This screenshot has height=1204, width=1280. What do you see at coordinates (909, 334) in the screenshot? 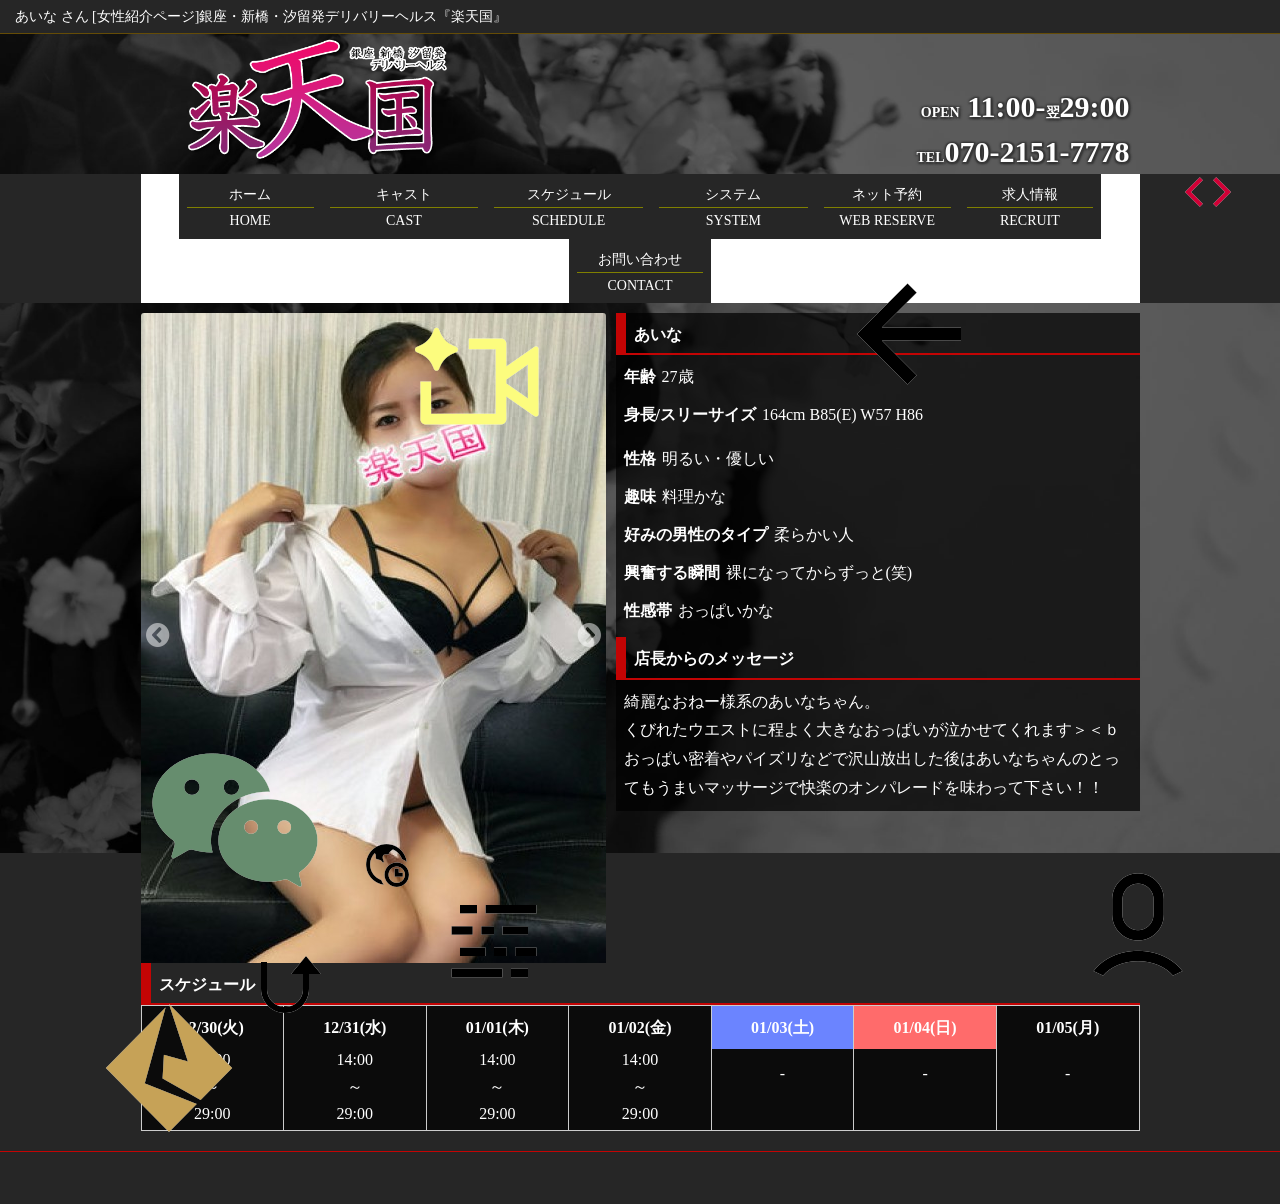
I see `go back to the previous screen` at bounding box center [909, 334].